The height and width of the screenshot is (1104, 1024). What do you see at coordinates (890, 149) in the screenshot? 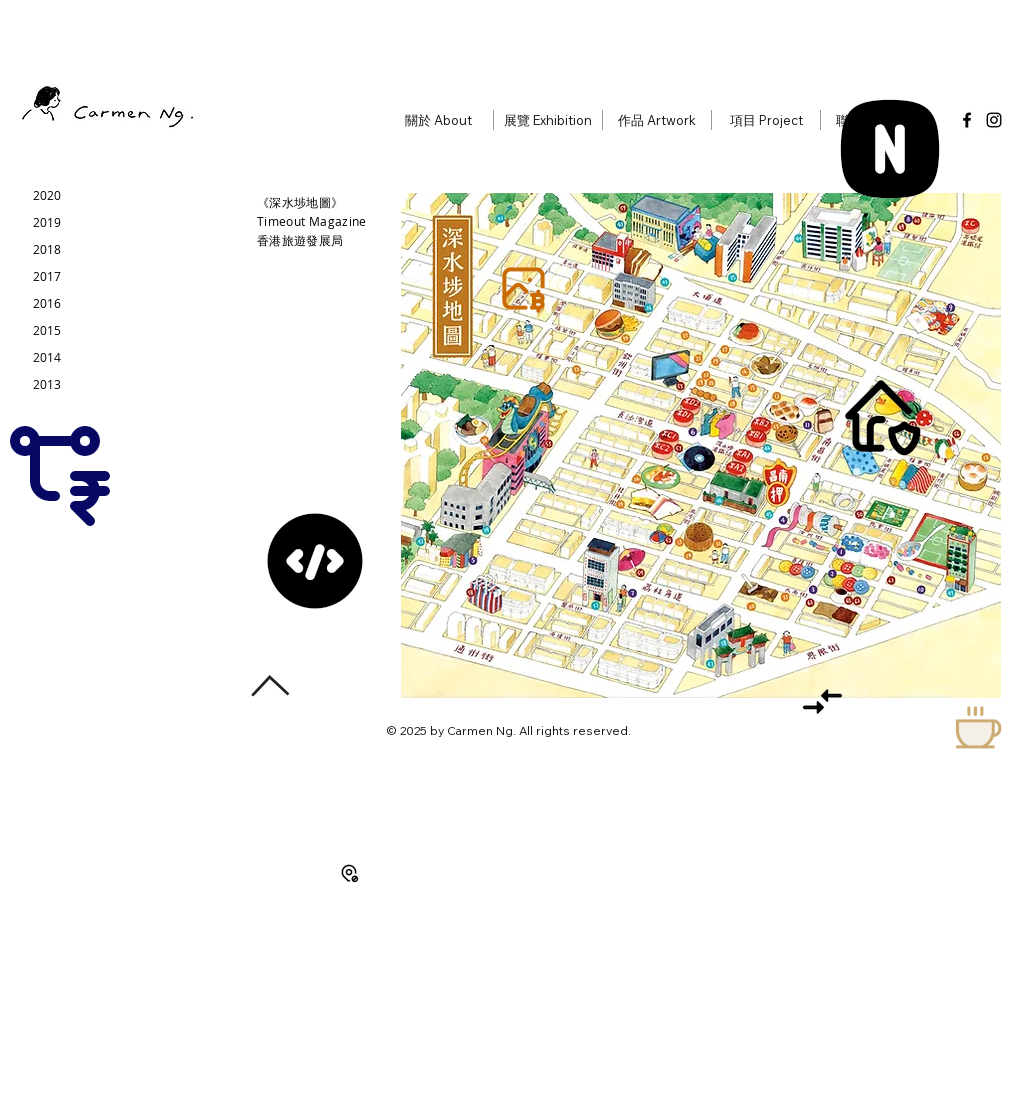
I see `indicates an item starting with the letter N` at bounding box center [890, 149].